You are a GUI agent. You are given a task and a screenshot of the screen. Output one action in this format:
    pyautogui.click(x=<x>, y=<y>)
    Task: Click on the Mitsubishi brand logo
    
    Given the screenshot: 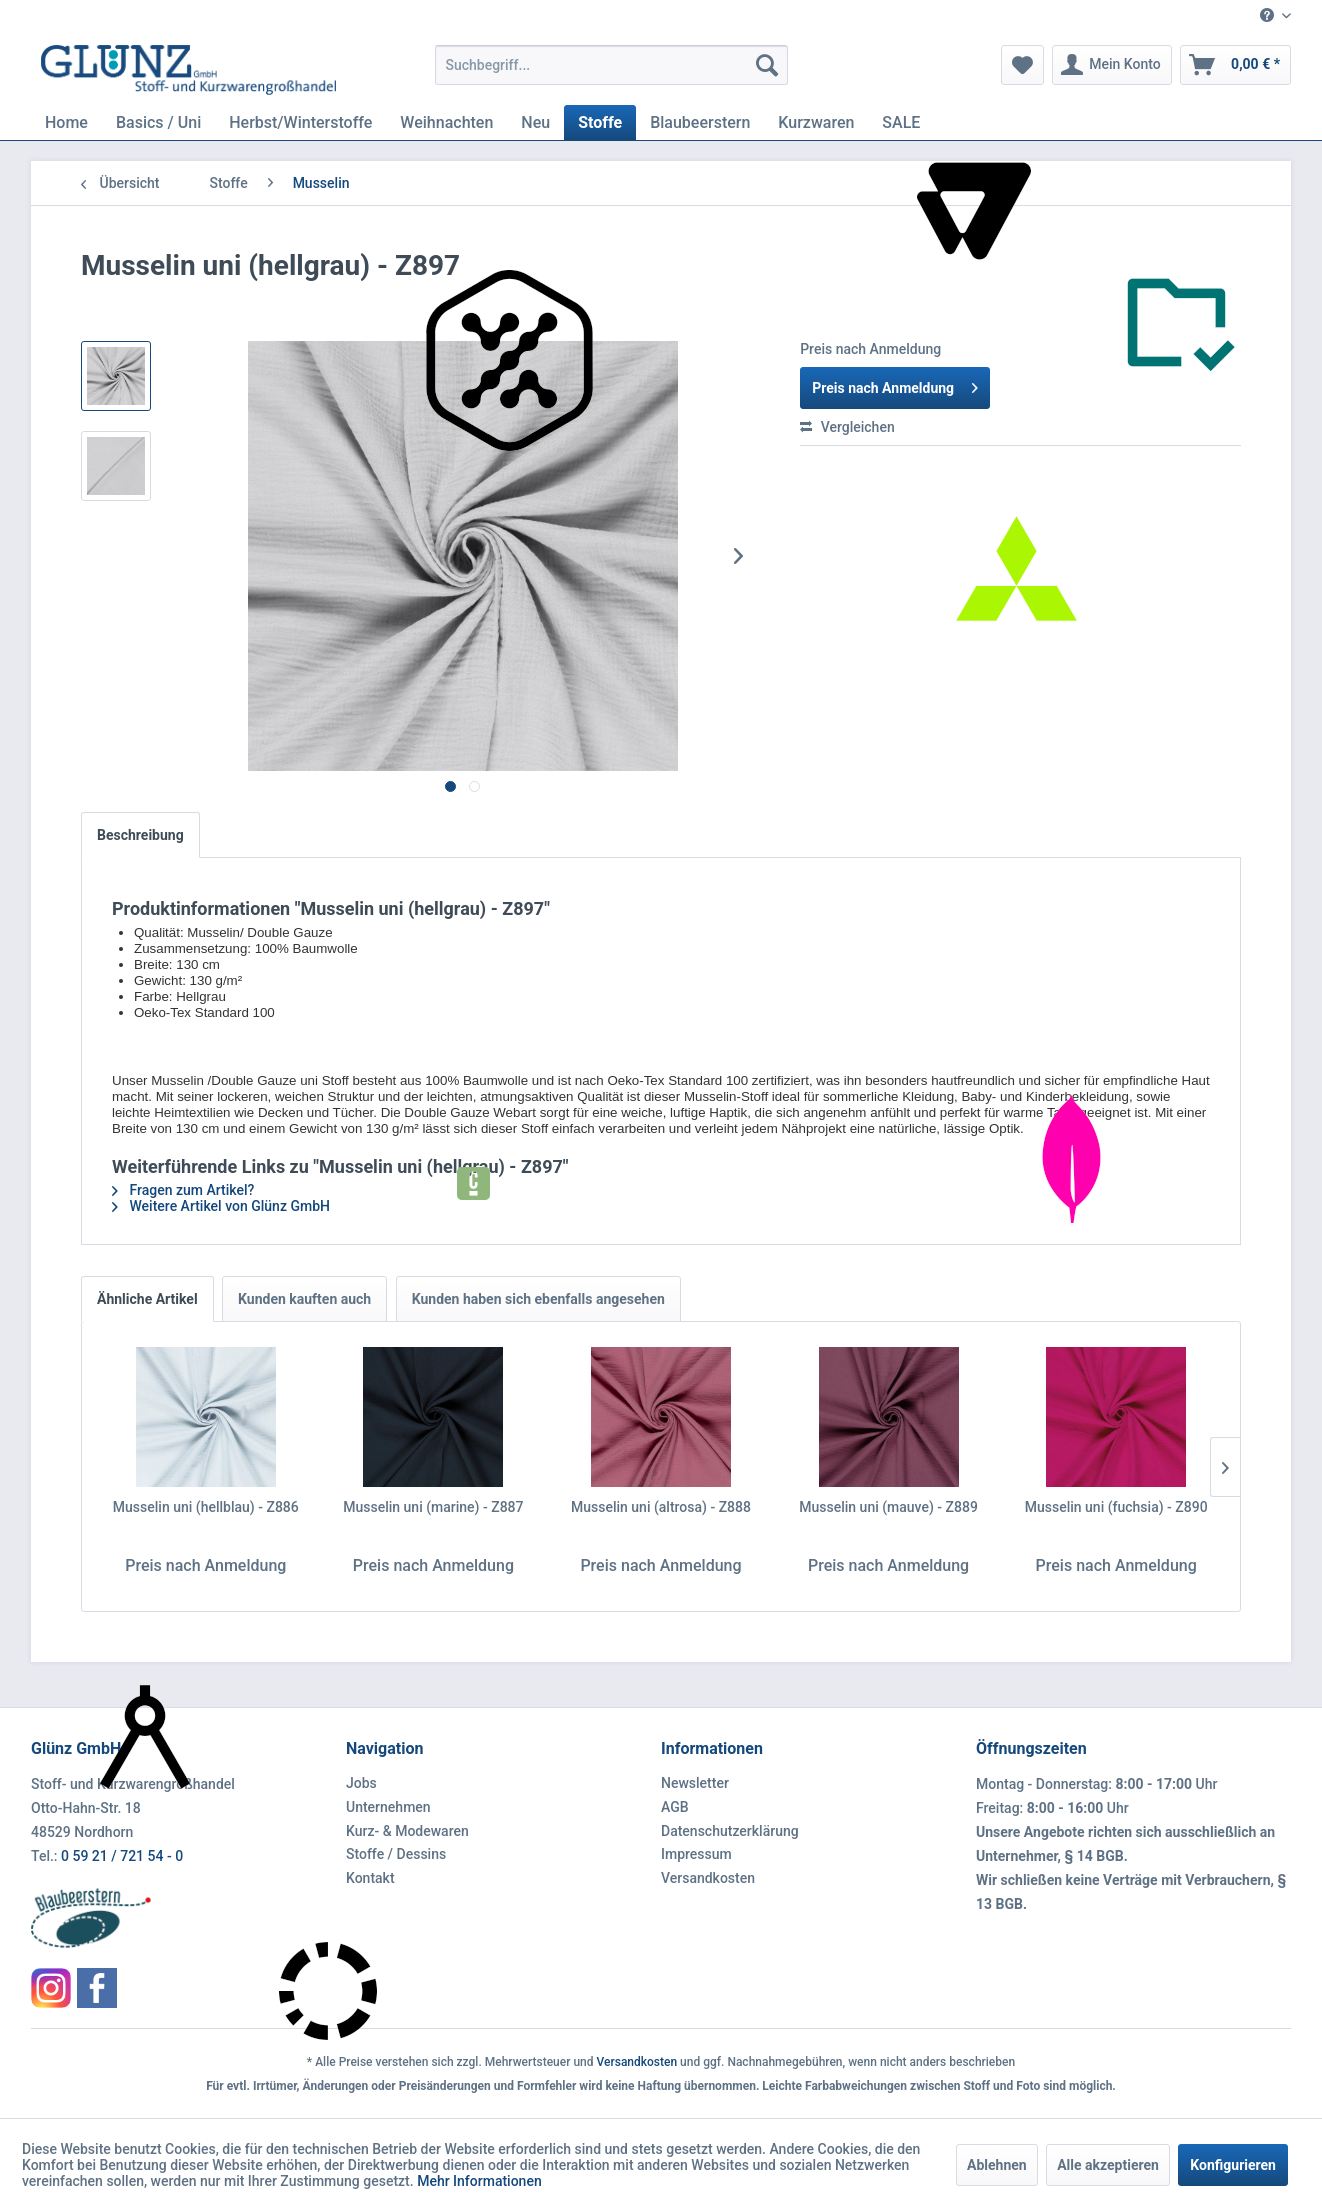 What is the action you would take?
    pyautogui.click(x=1016, y=568)
    